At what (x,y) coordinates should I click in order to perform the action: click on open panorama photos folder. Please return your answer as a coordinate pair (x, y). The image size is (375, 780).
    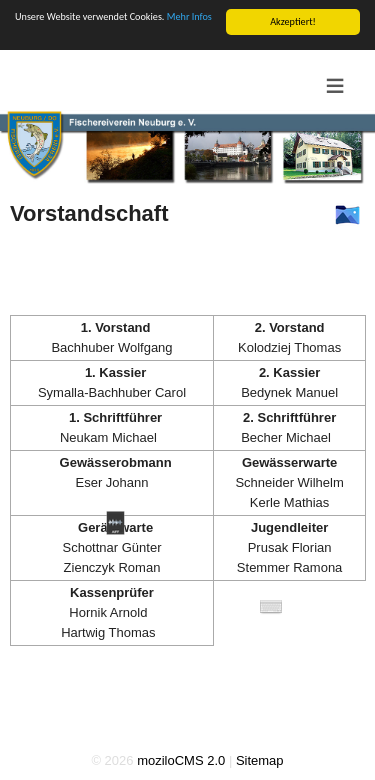
    Looking at the image, I should click on (347, 215).